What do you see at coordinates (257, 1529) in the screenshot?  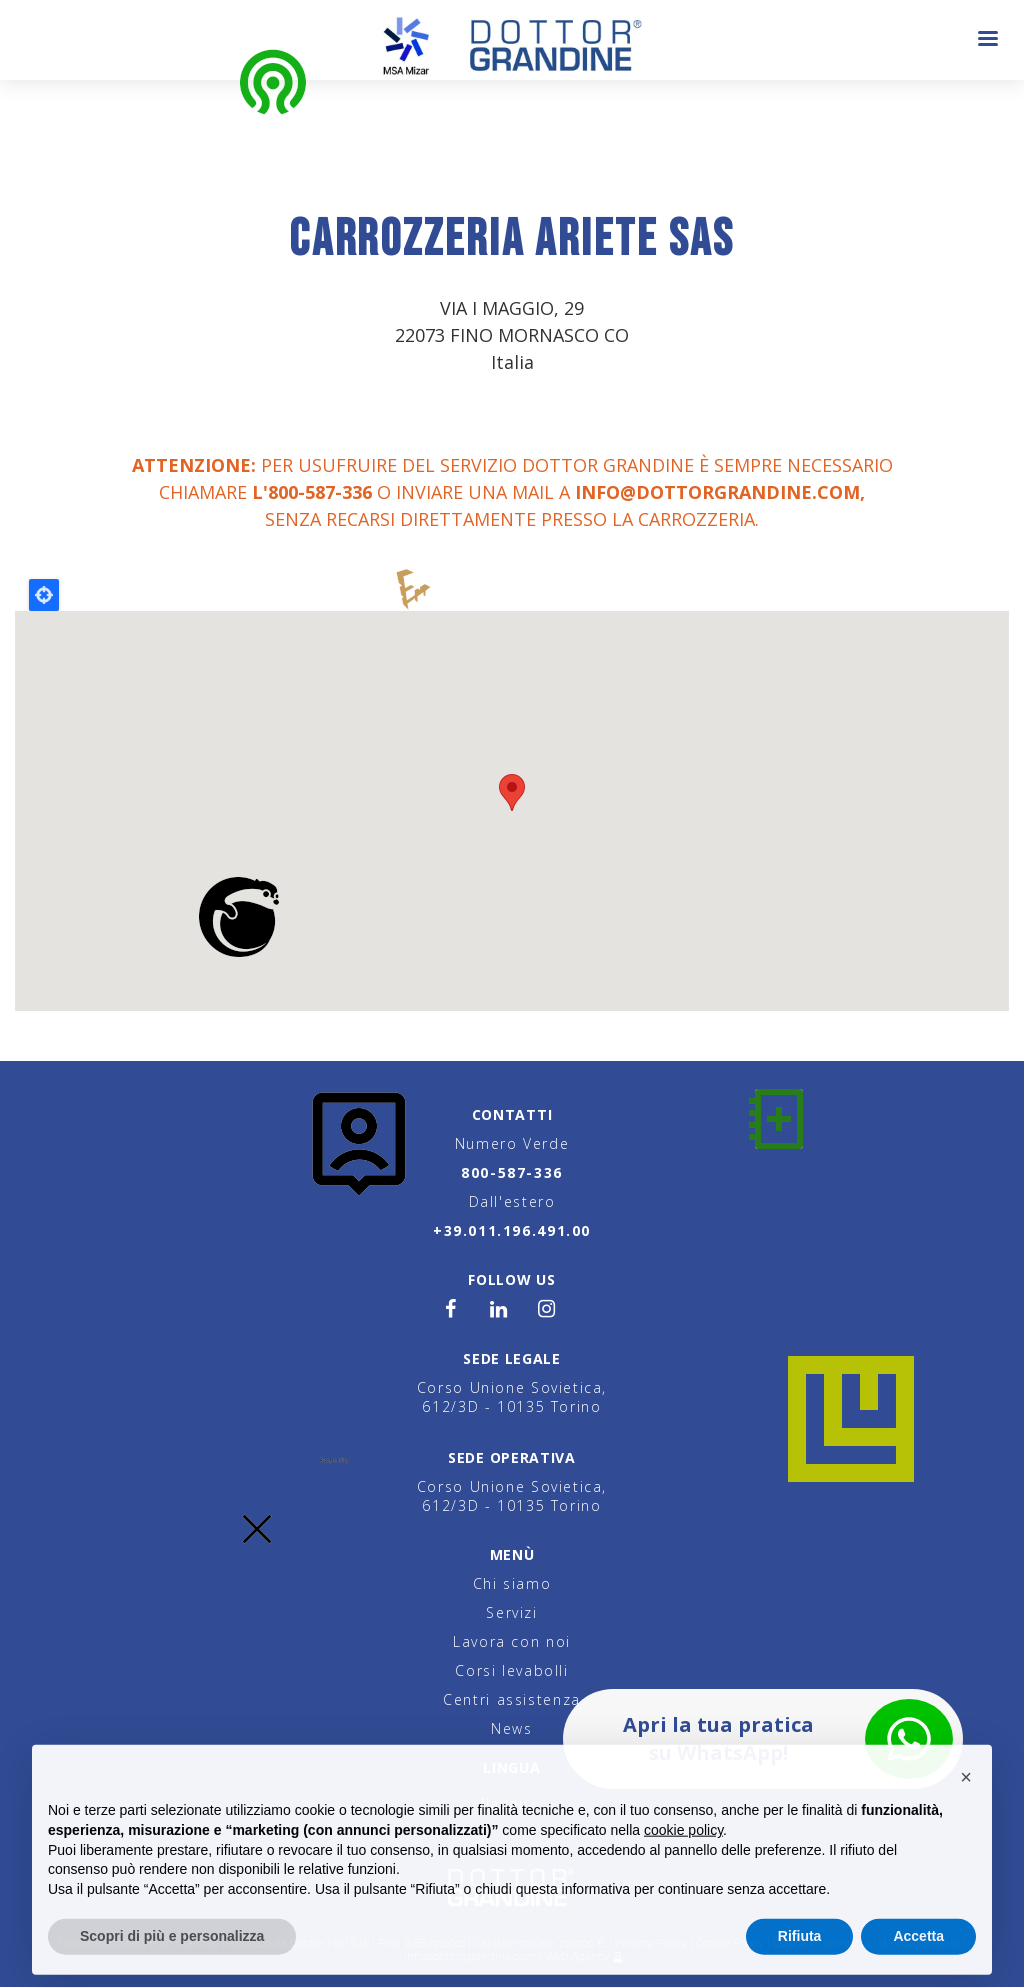 I see `close the current window or dialog` at bounding box center [257, 1529].